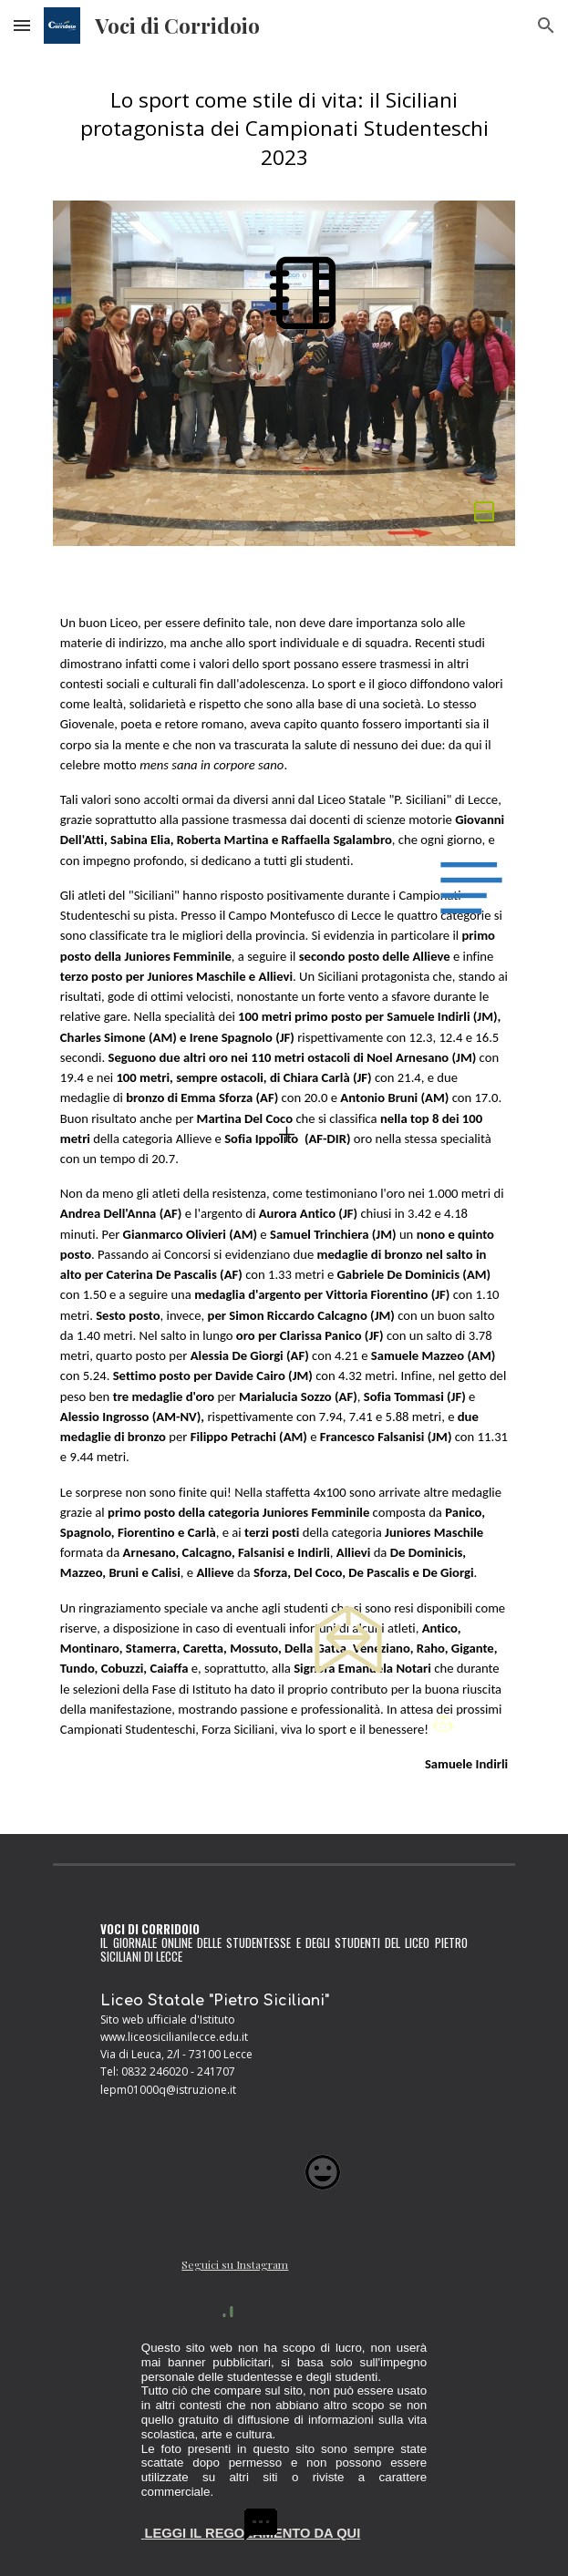  What do you see at coordinates (484, 511) in the screenshot?
I see `toggle bottom panel visibility` at bounding box center [484, 511].